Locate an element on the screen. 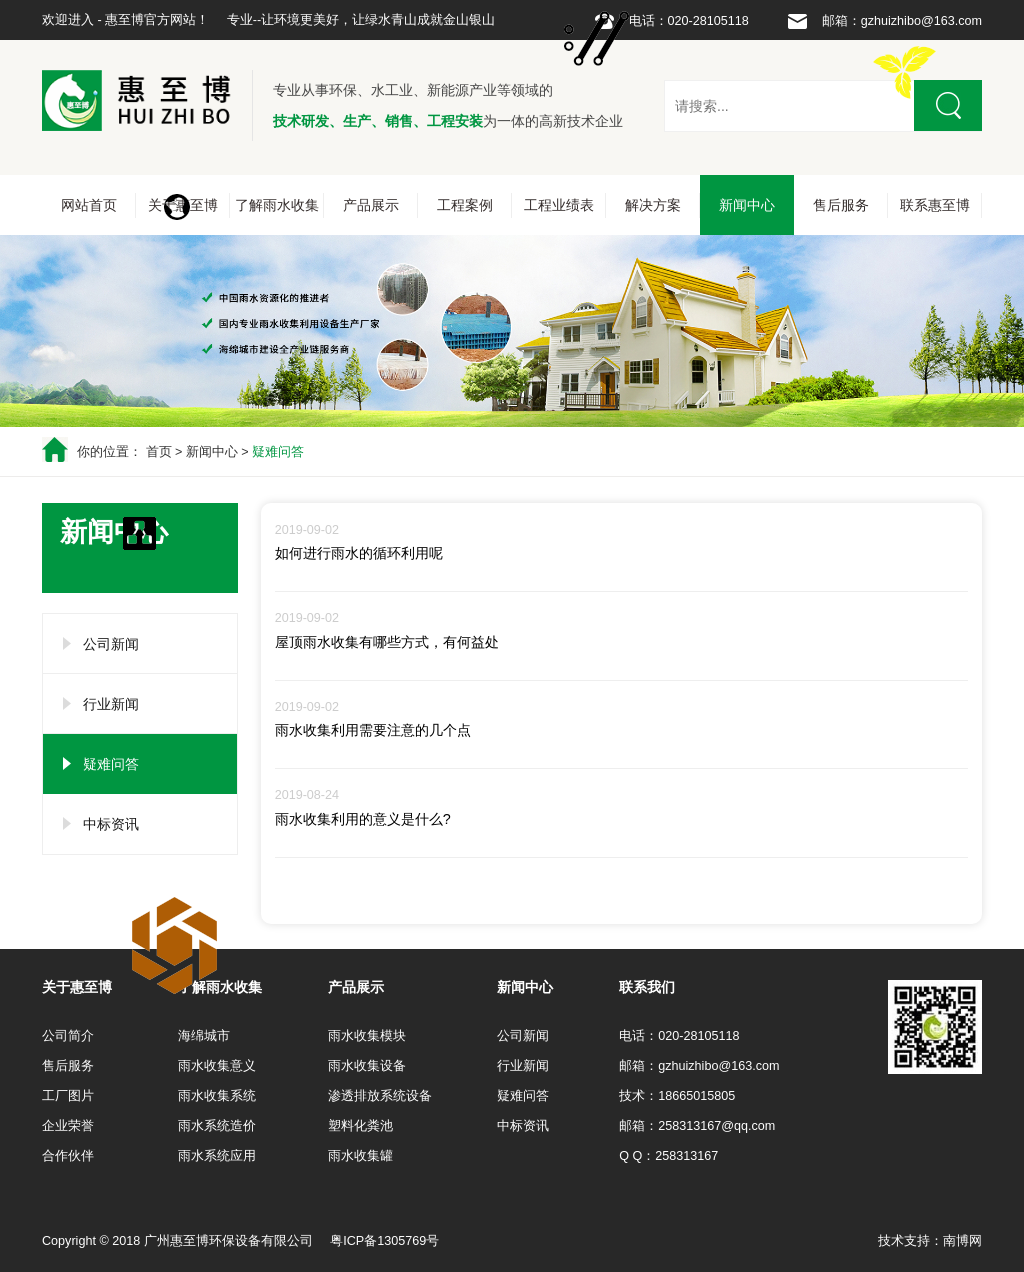 The image size is (1024, 1272). open diagrams.net application is located at coordinates (139, 533).